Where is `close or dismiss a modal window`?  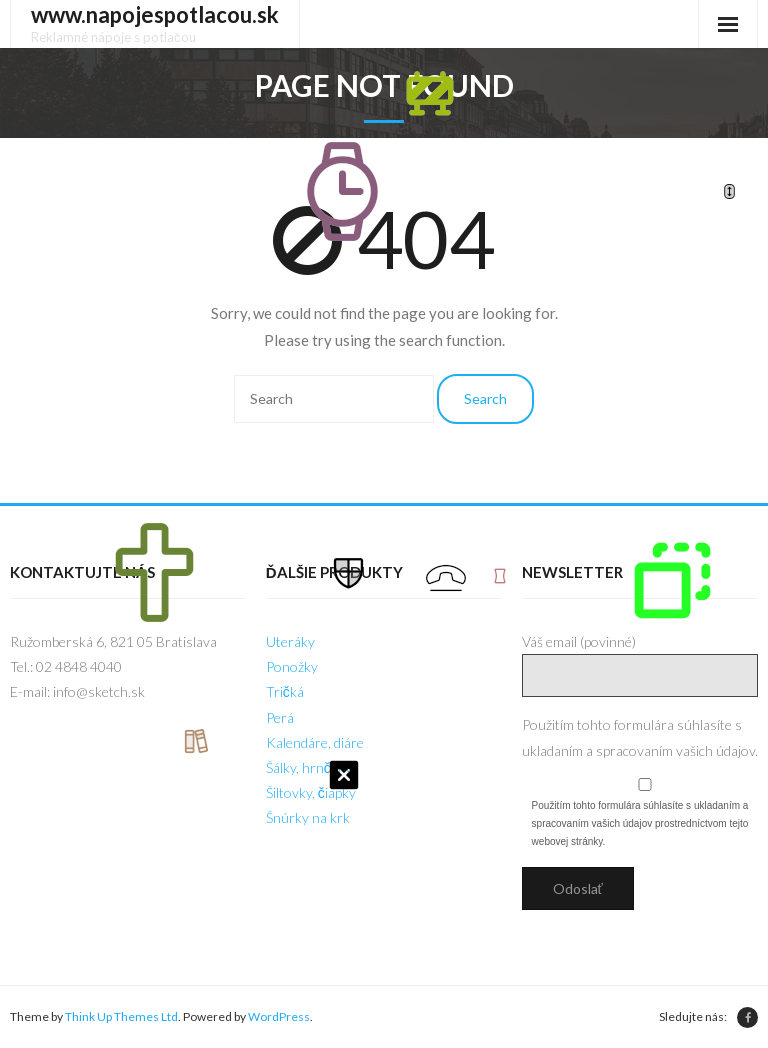 close or dismiss a modal window is located at coordinates (344, 775).